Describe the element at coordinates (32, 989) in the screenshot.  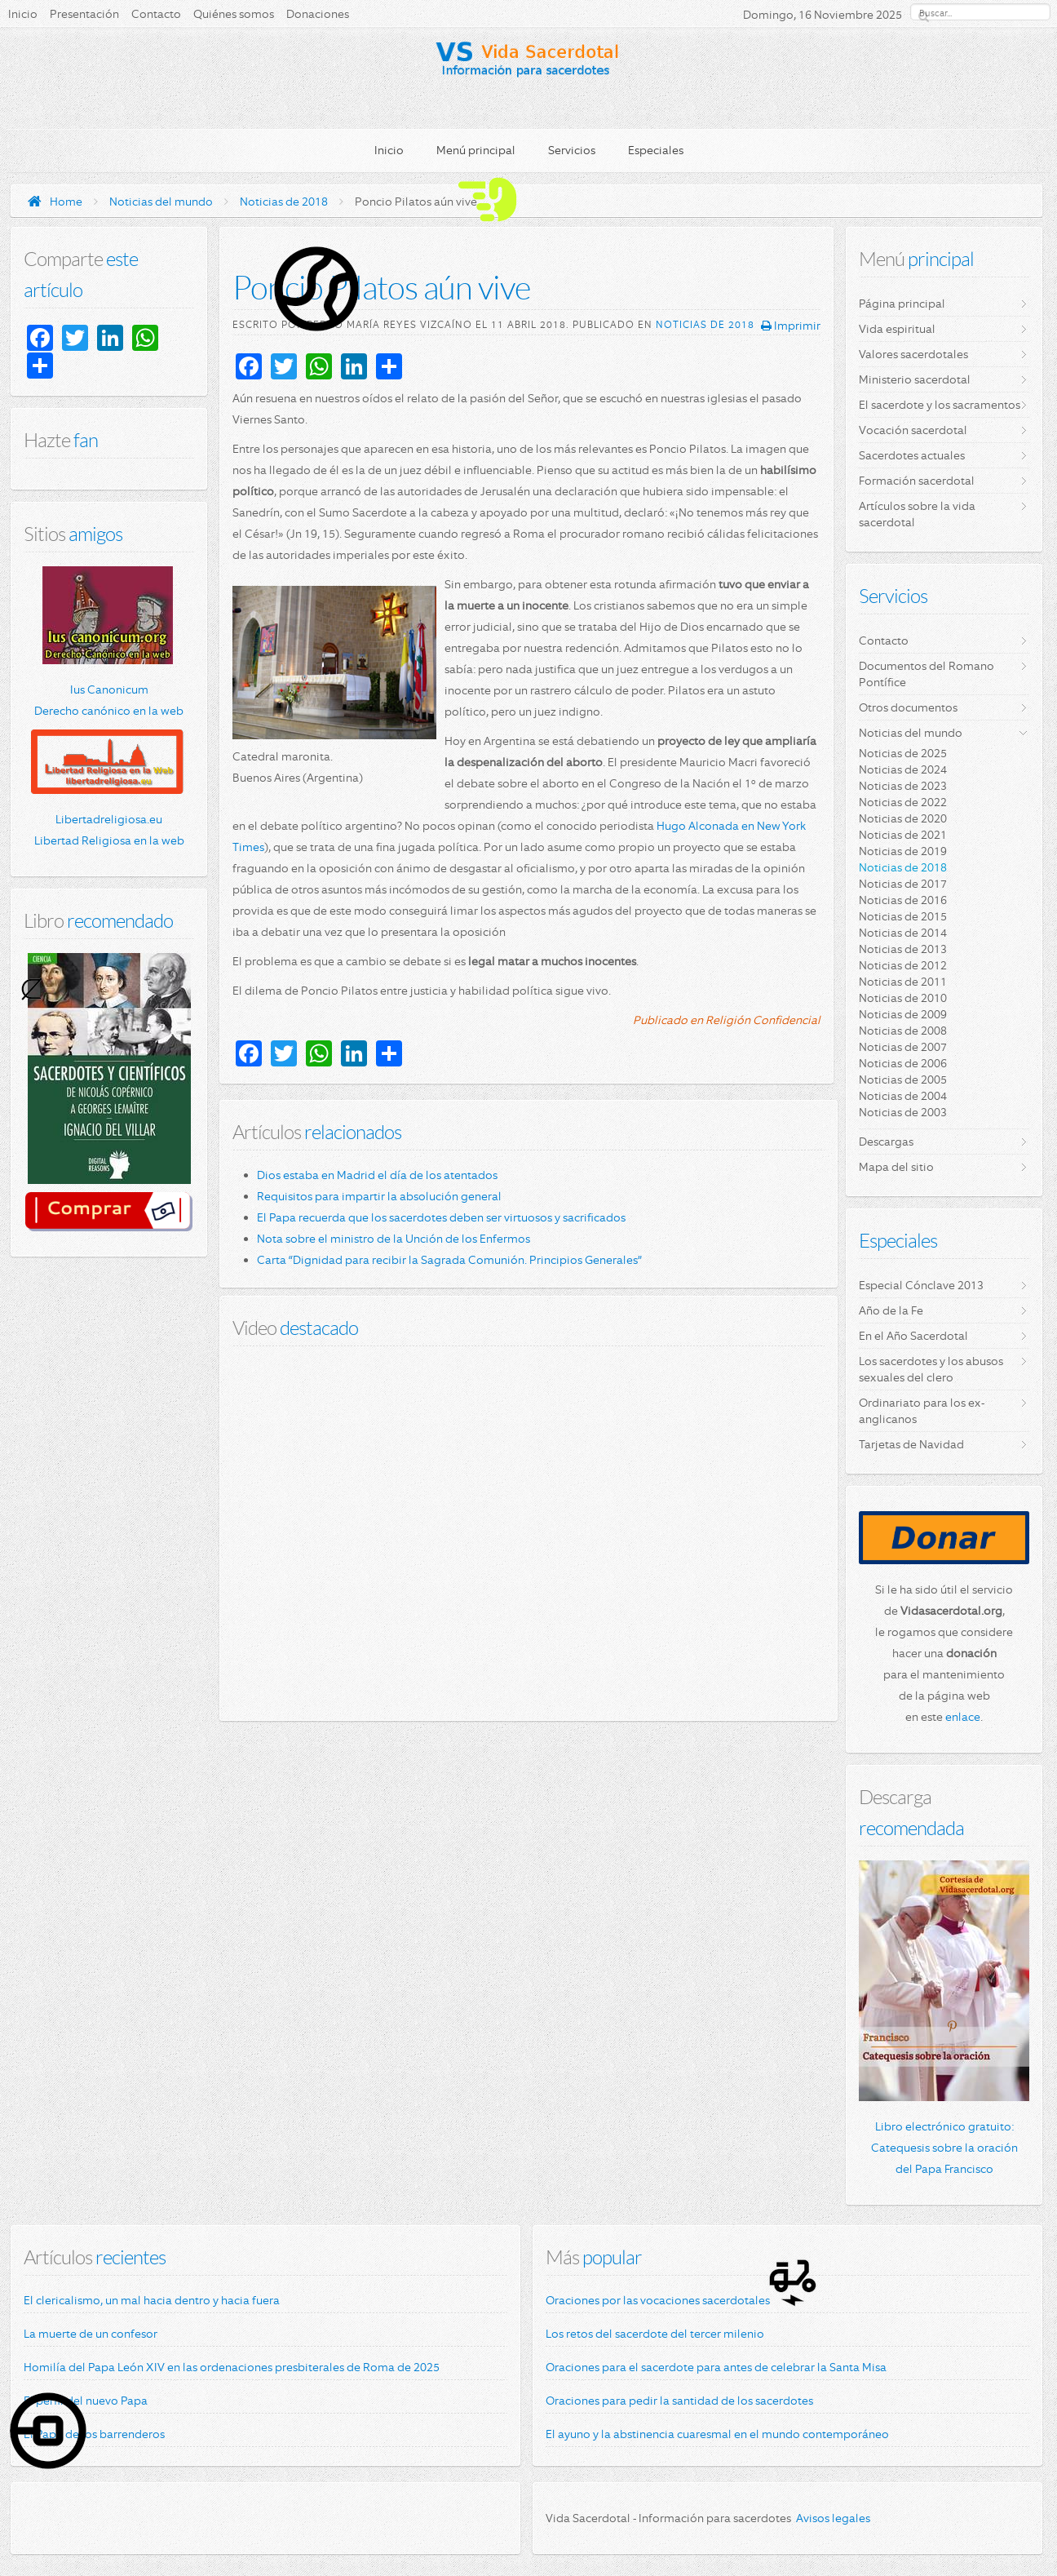
I see `indicates a set is not a subset of another in mathematical notation` at that location.